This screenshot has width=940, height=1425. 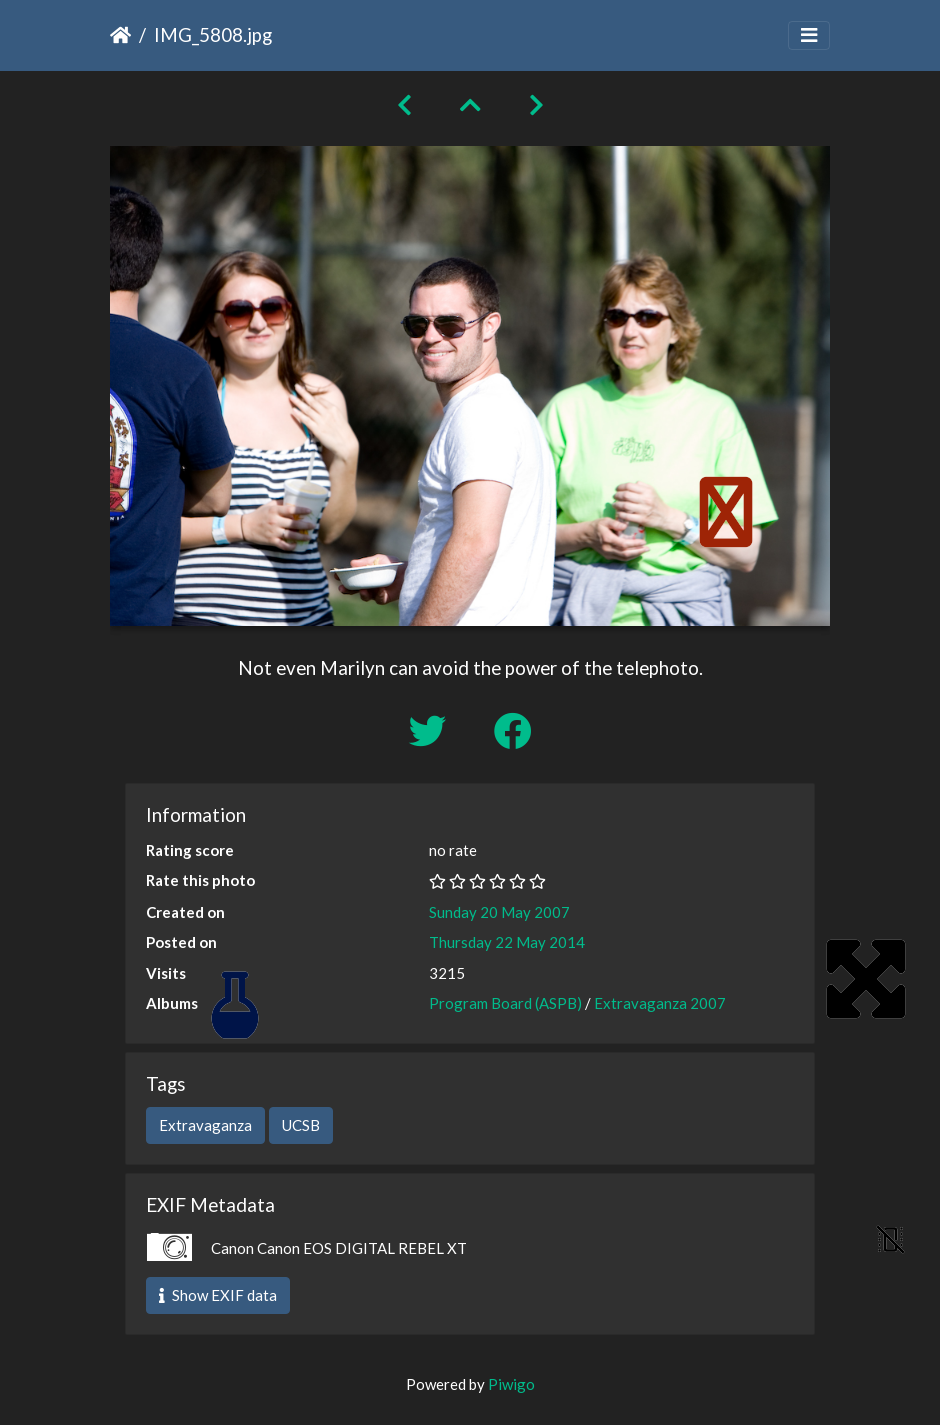 I want to click on access laboratory or science features, so click(x=235, y=1005).